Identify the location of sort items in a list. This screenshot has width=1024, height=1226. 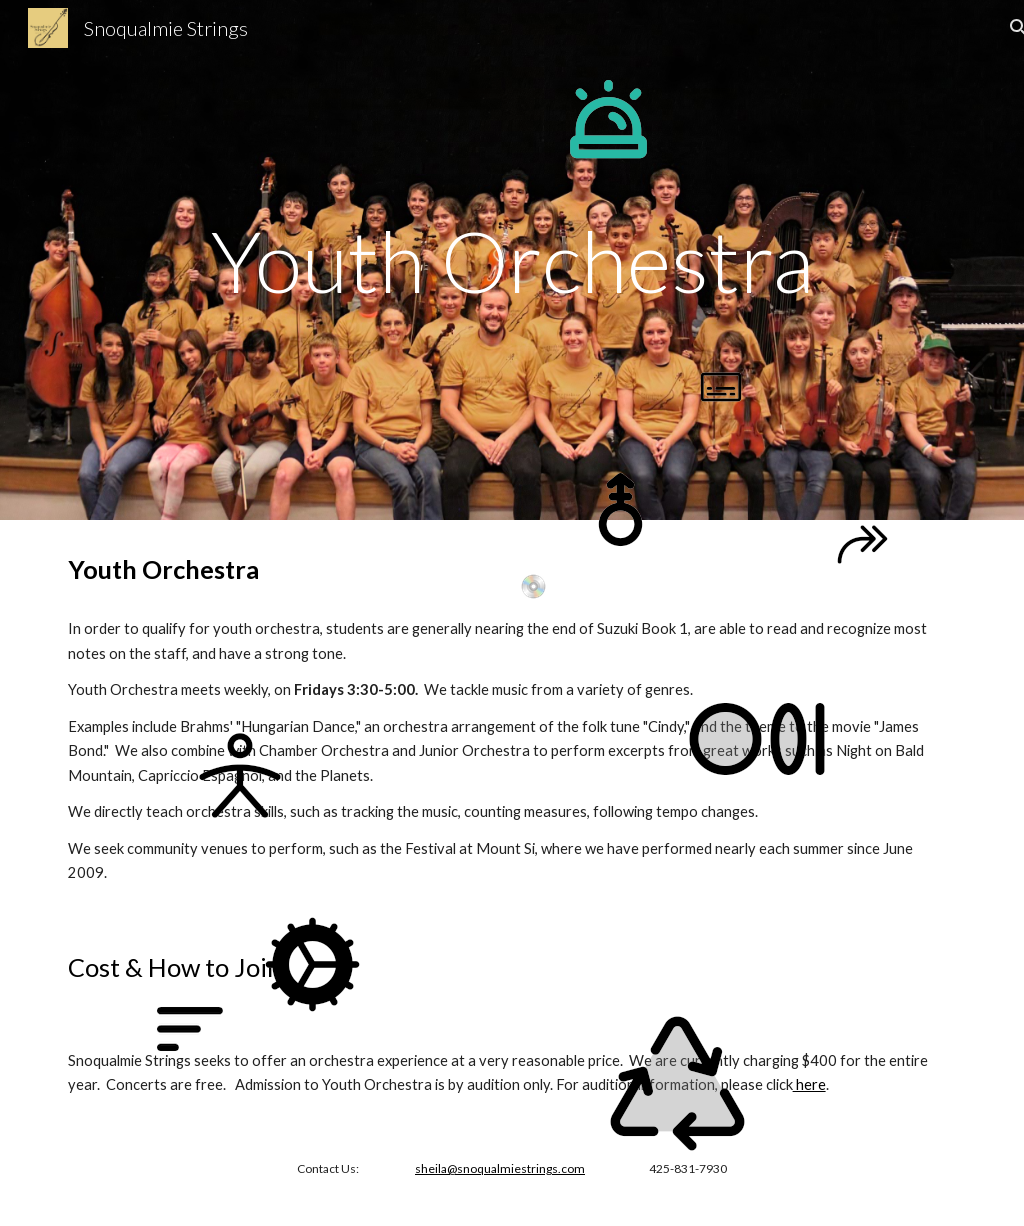
(190, 1029).